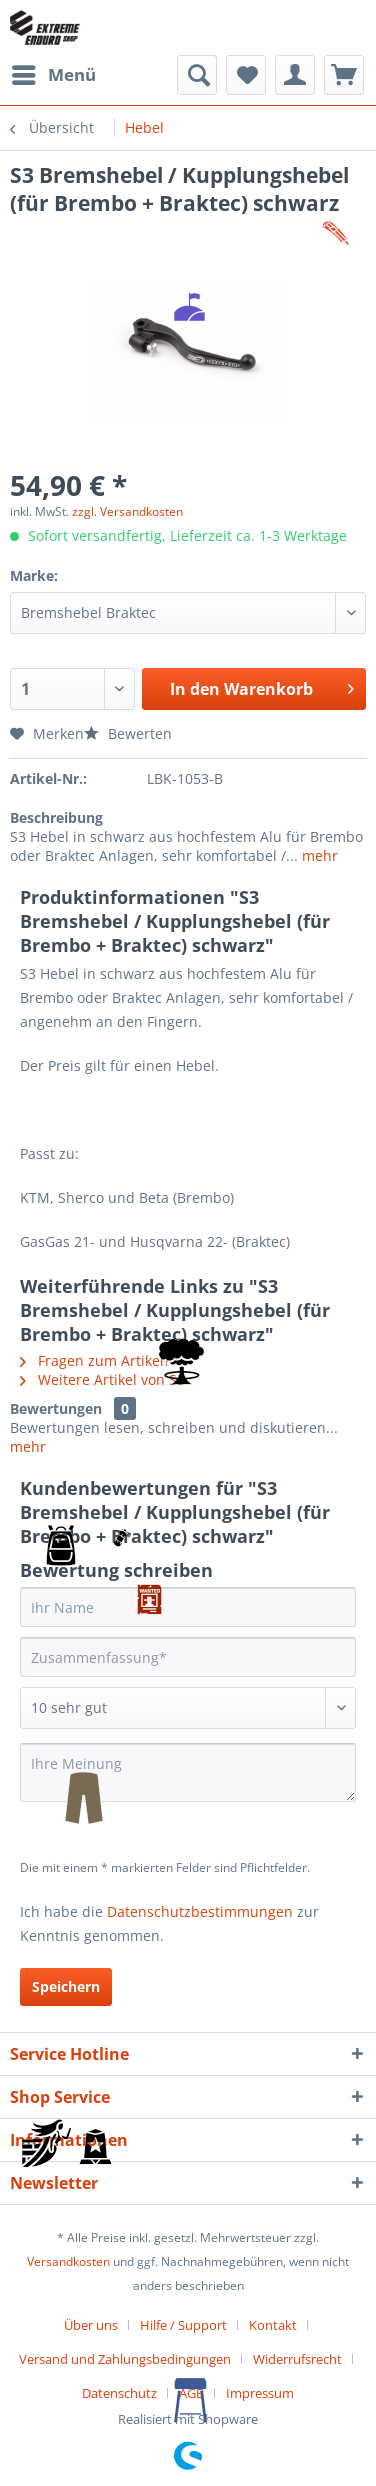  I want to click on indicates explosion or blast event in game, so click(181, 1361).